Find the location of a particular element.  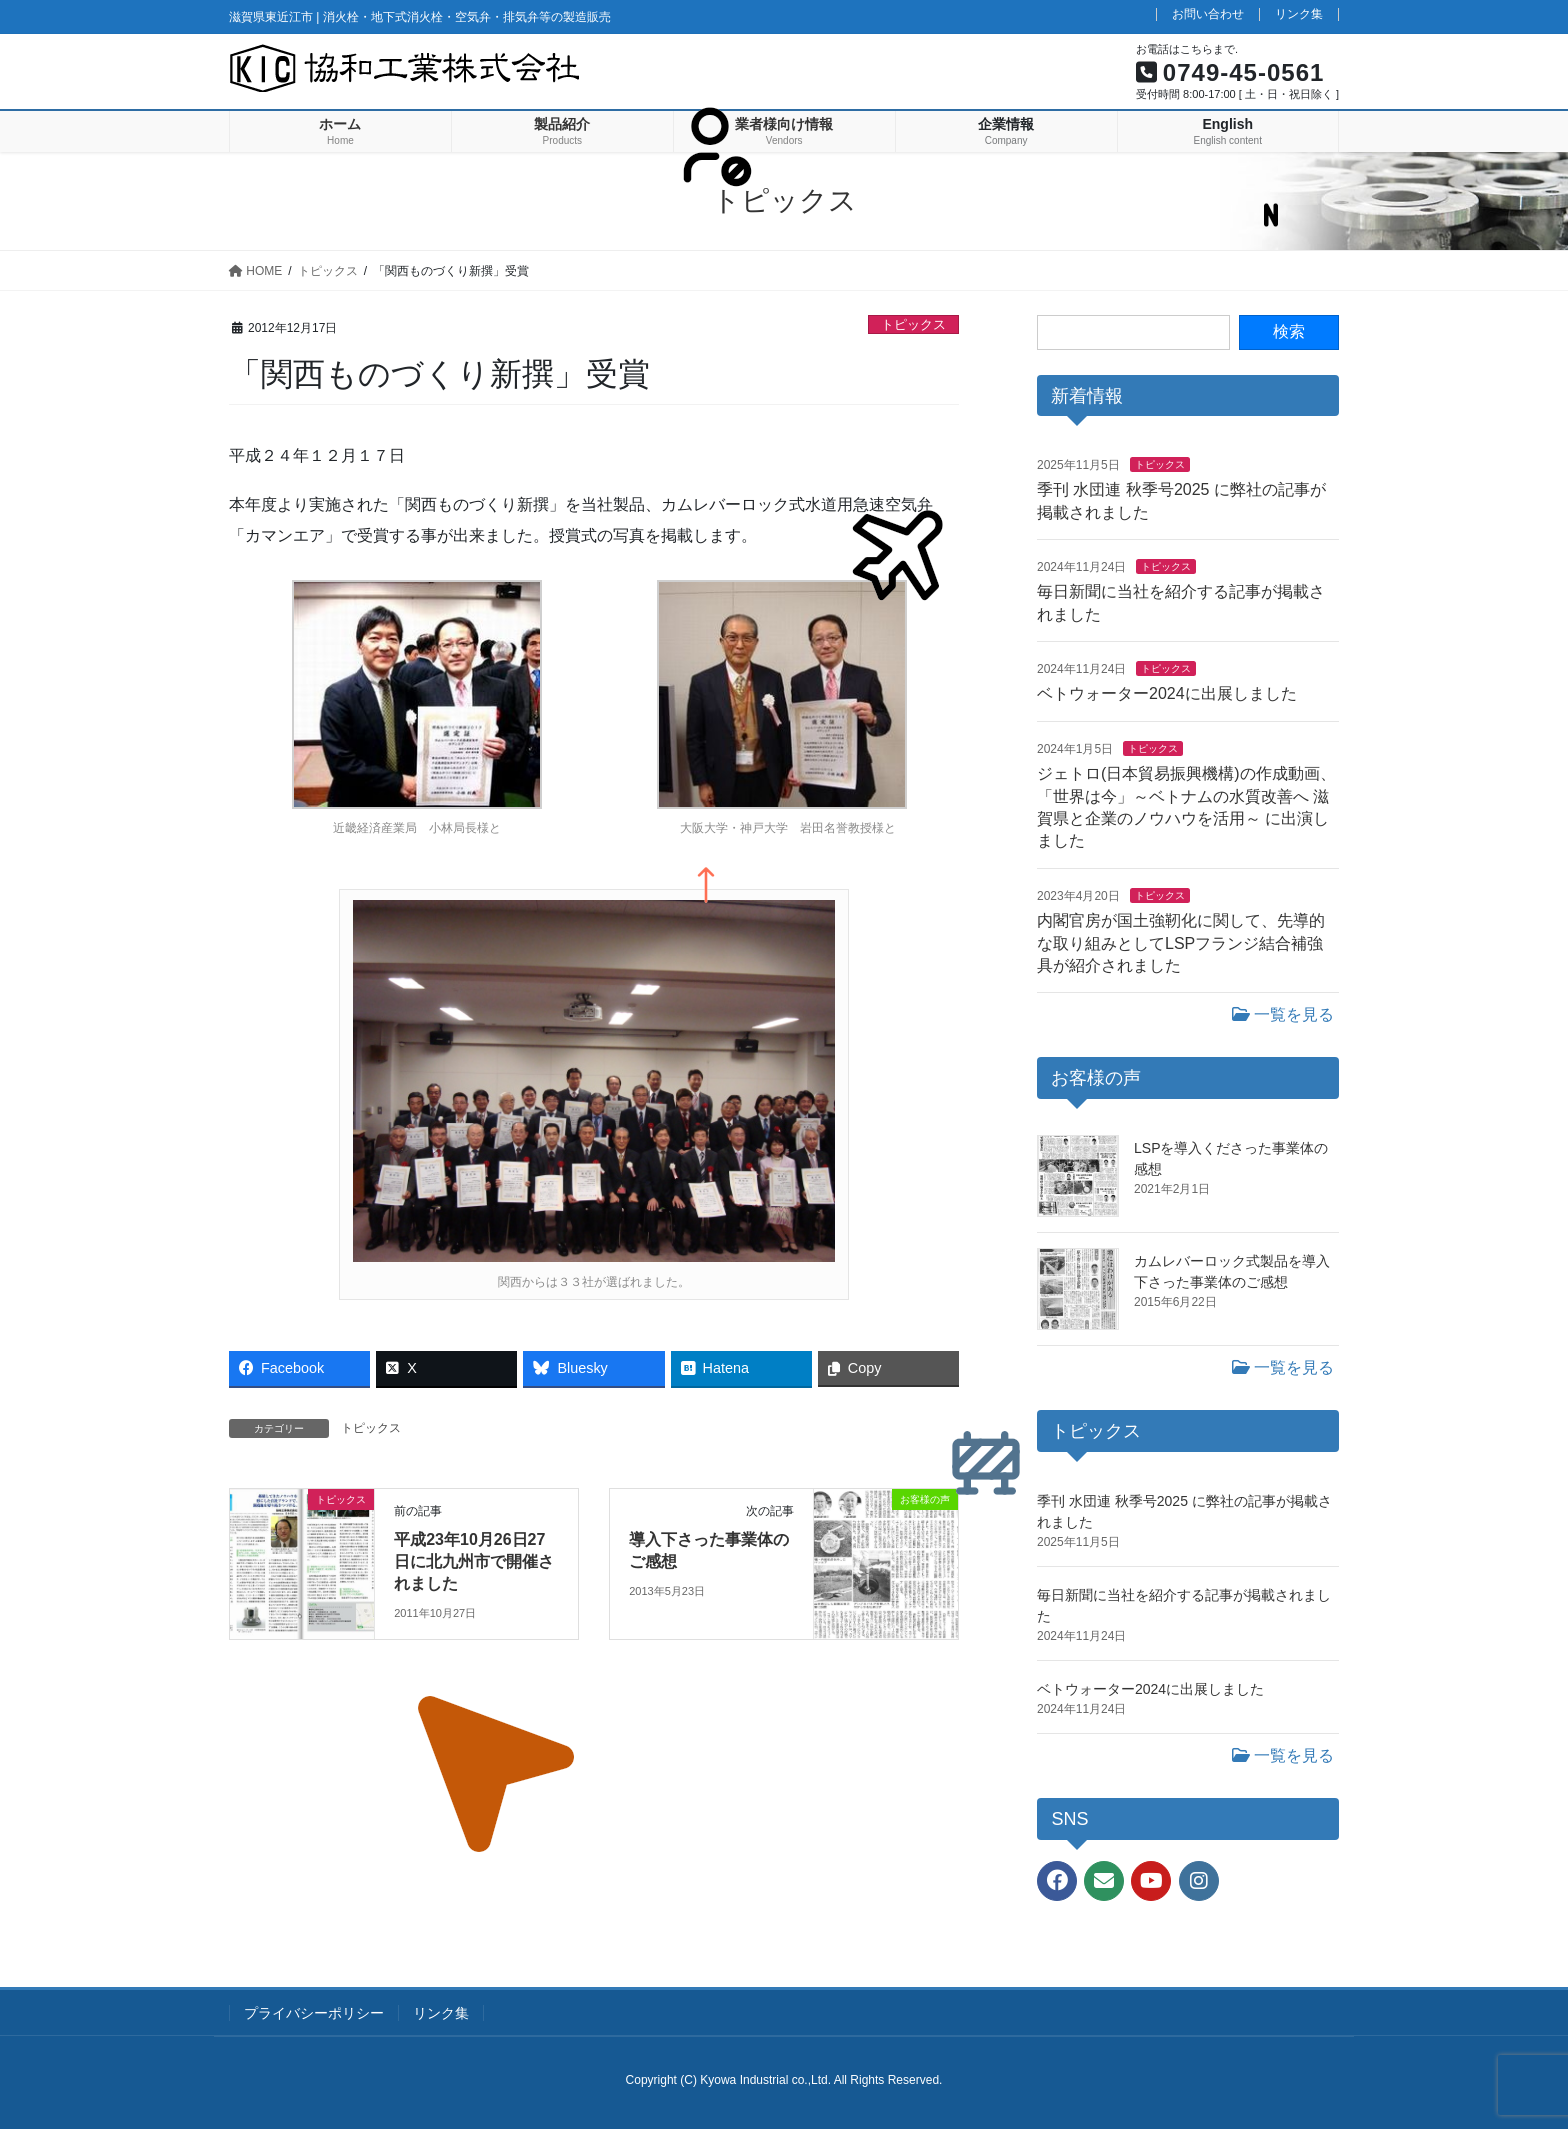

indicates a blocked or restricted area is located at coordinates (986, 1461).